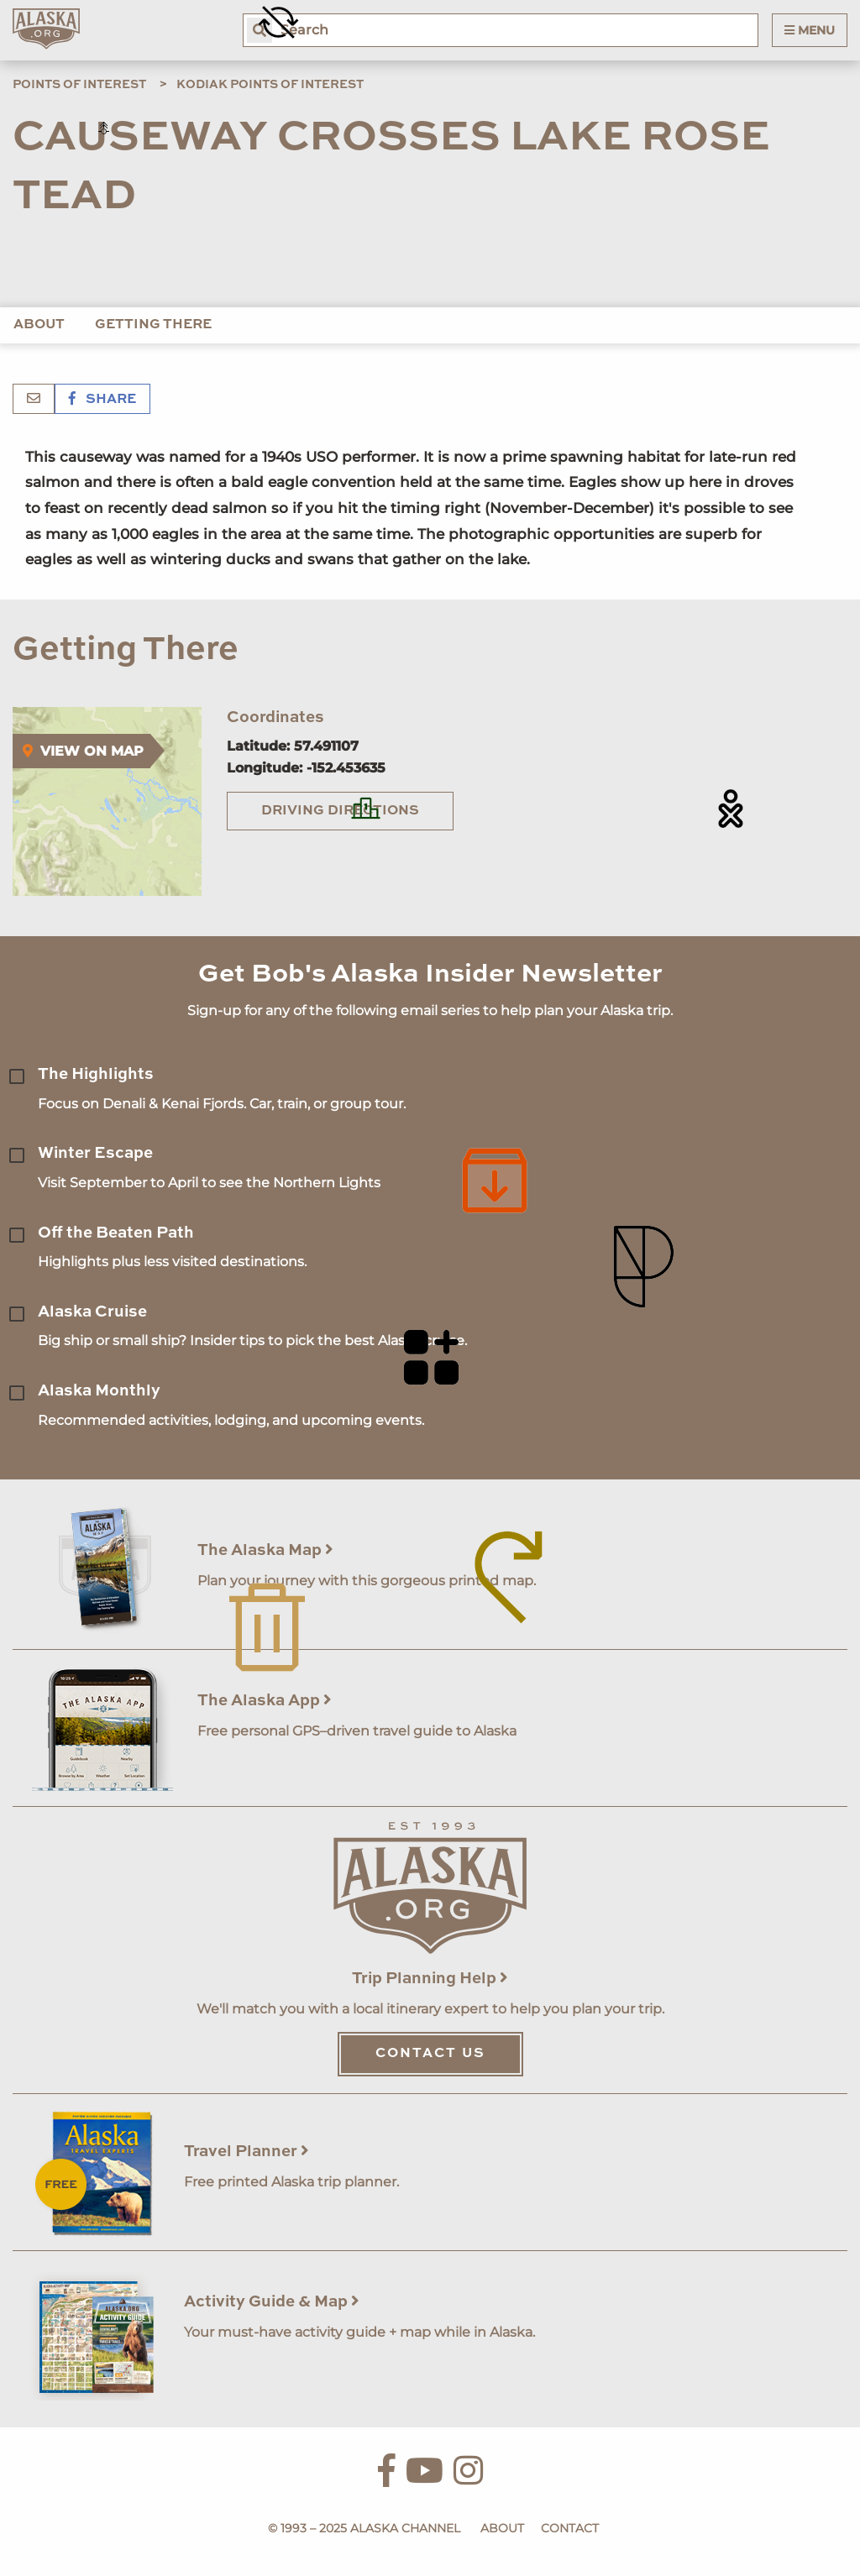 This screenshot has width=860, height=2576. What do you see at coordinates (278, 22) in the screenshot?
I see `sync is disabled or paused` at bounding box center [278, 22].